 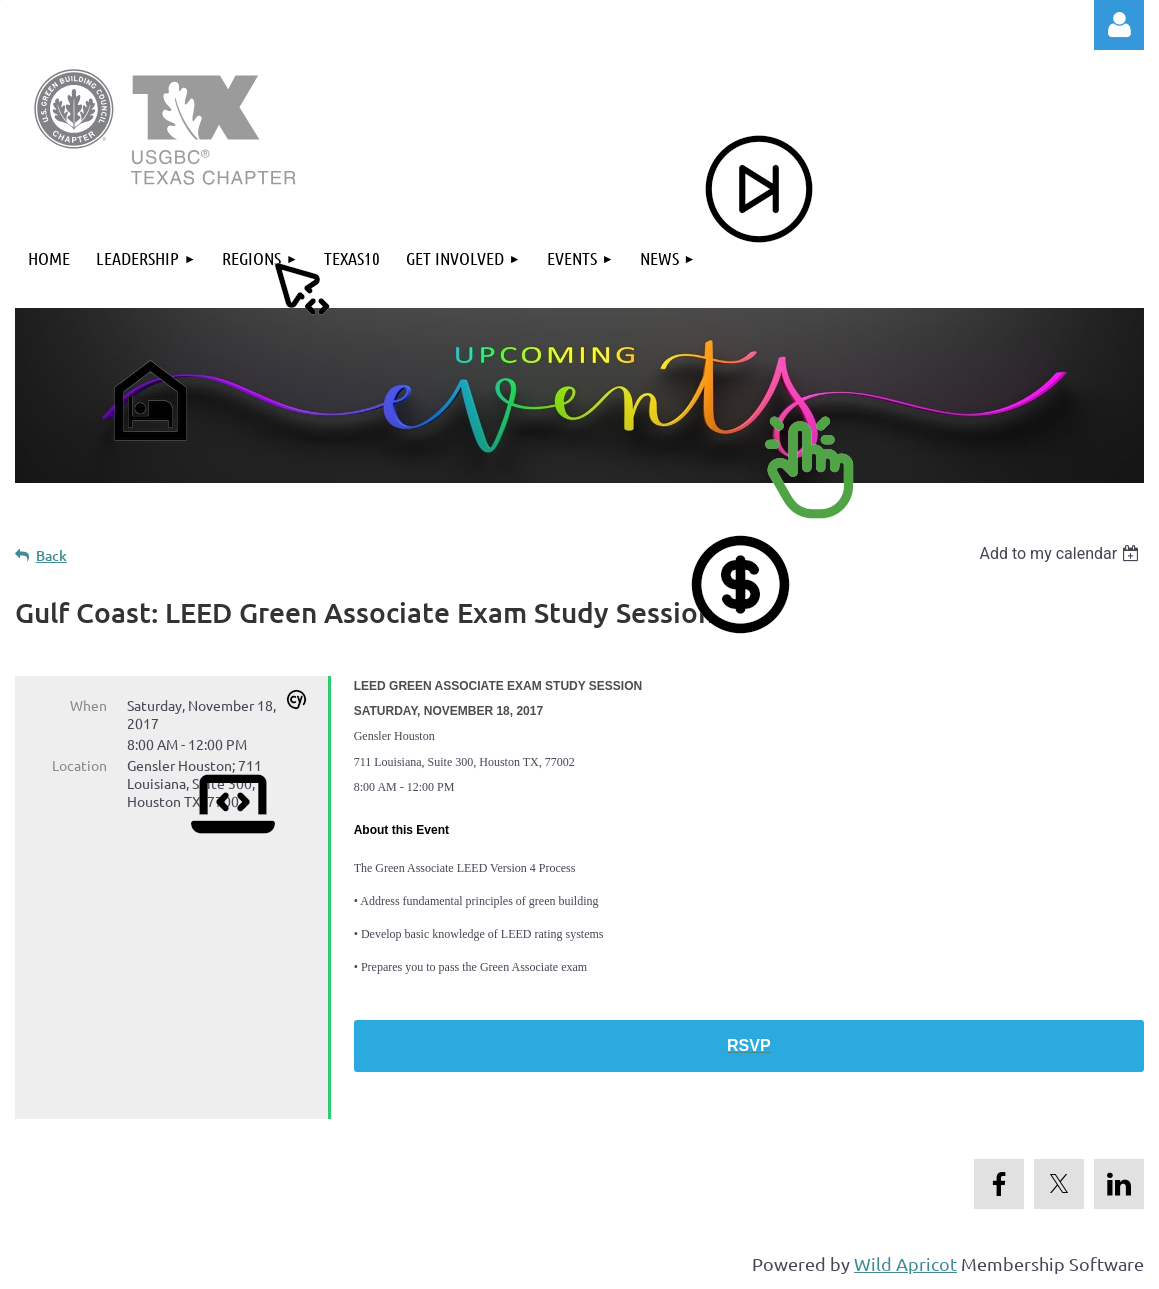 What do you see at coordinates (233, 804) in the screenshot?
I see `open code editor or development environment` at bounding box center [233, 804].